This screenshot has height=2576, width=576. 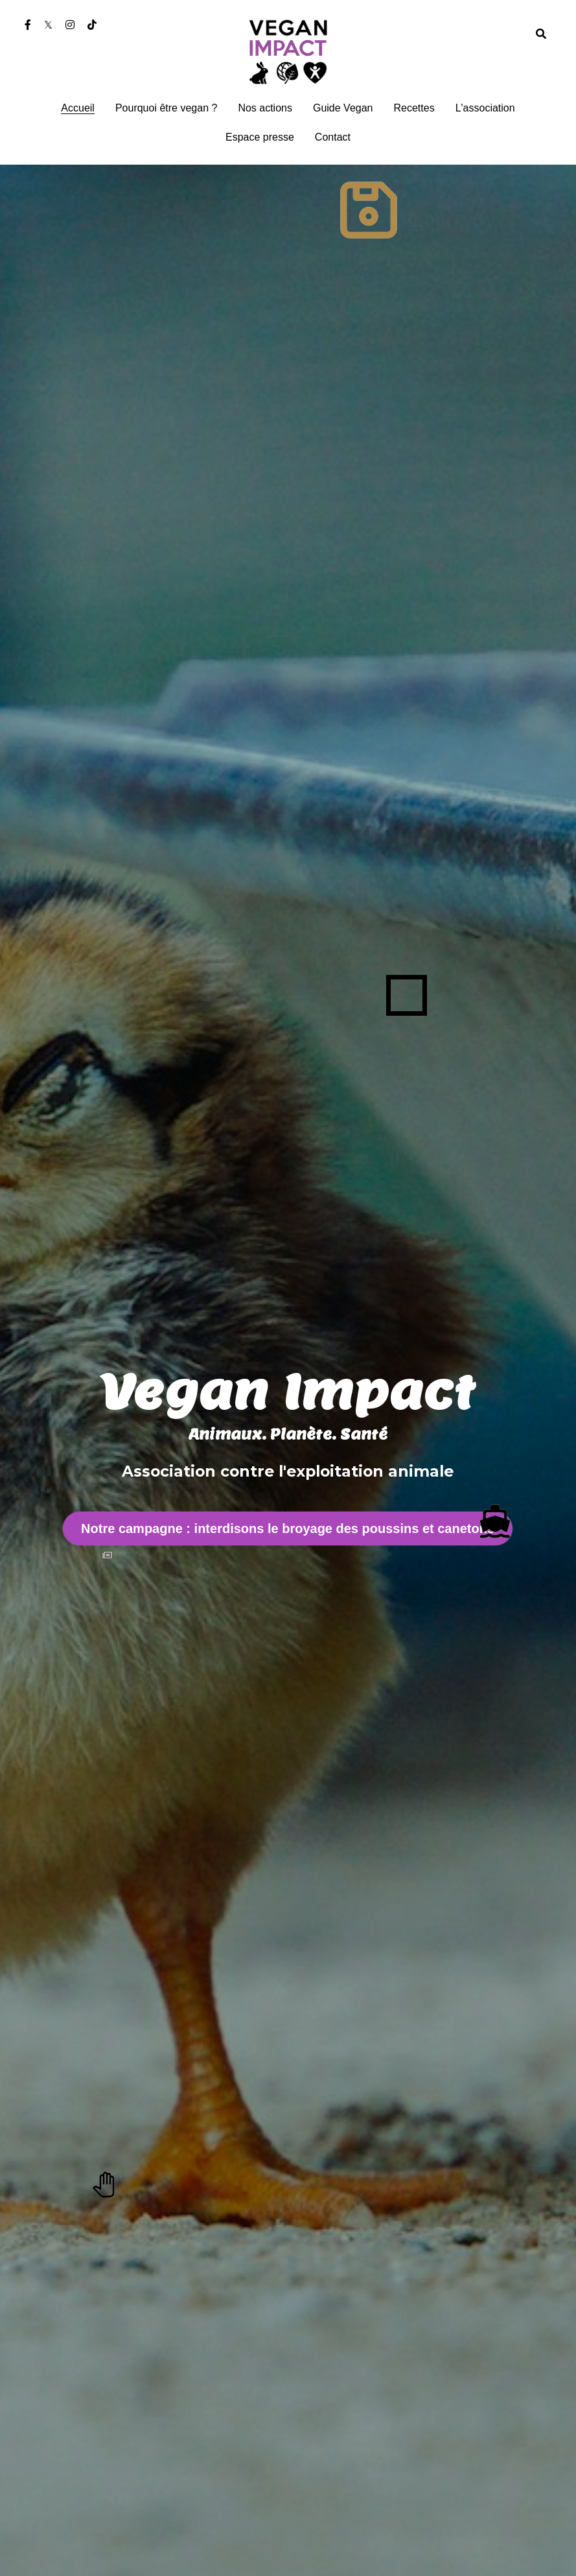 I want to click on get directions by ferry or boat, so click(x=495, y=1521).